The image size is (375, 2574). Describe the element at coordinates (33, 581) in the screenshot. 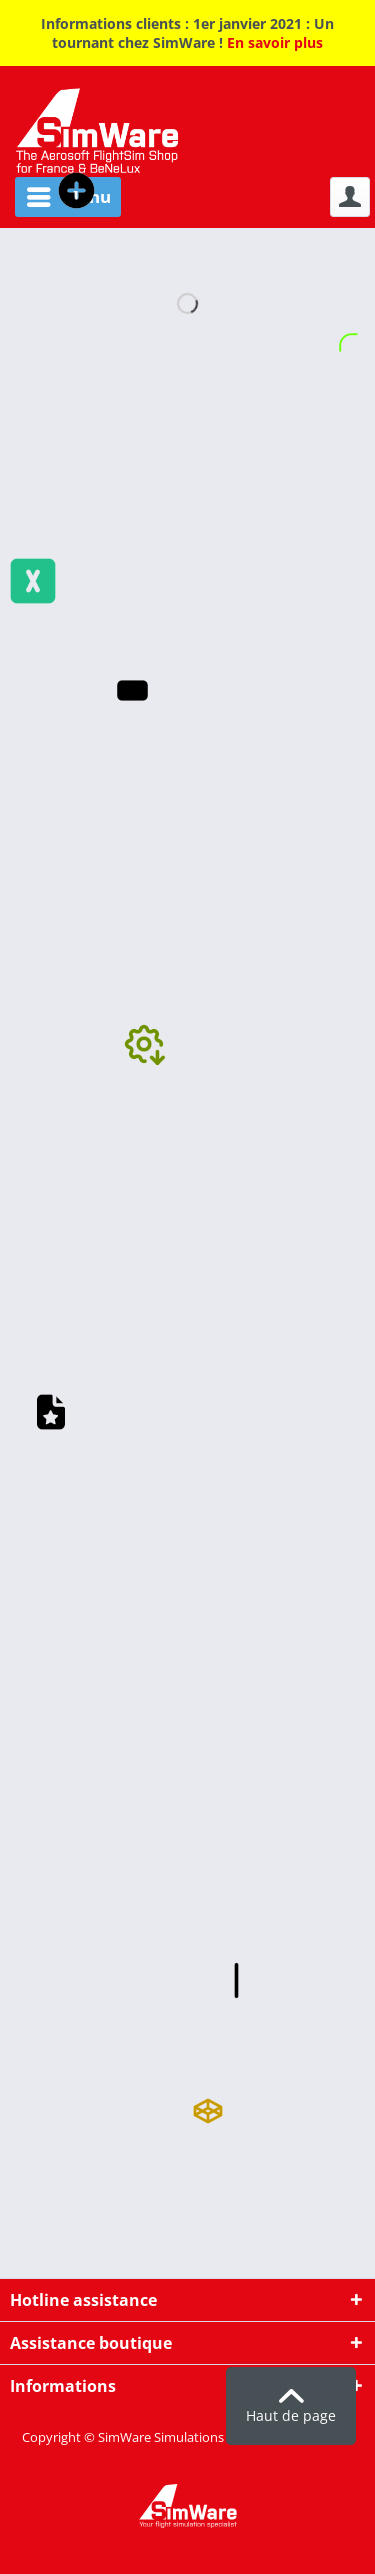

I see `close or dismiss a window` at that location.